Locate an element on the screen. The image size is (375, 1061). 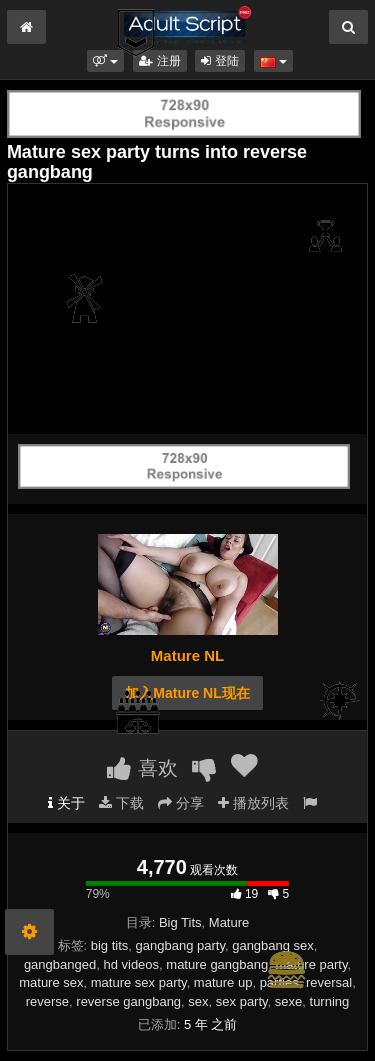
view champions or tournament winners is located at coordinates (325, 235).